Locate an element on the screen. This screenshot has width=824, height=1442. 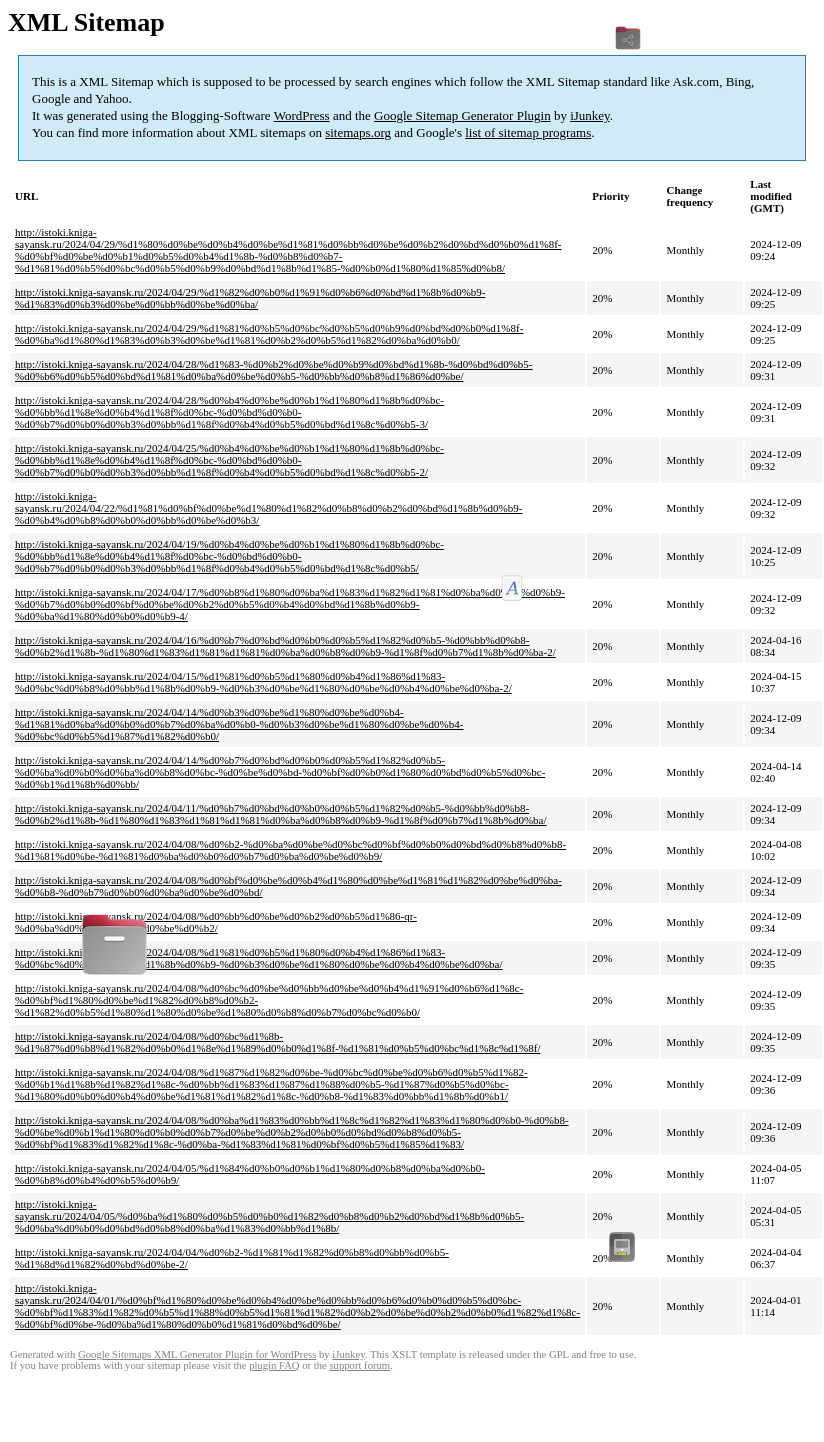
nintendo ds rom file is located at coordinates (622, 1247).